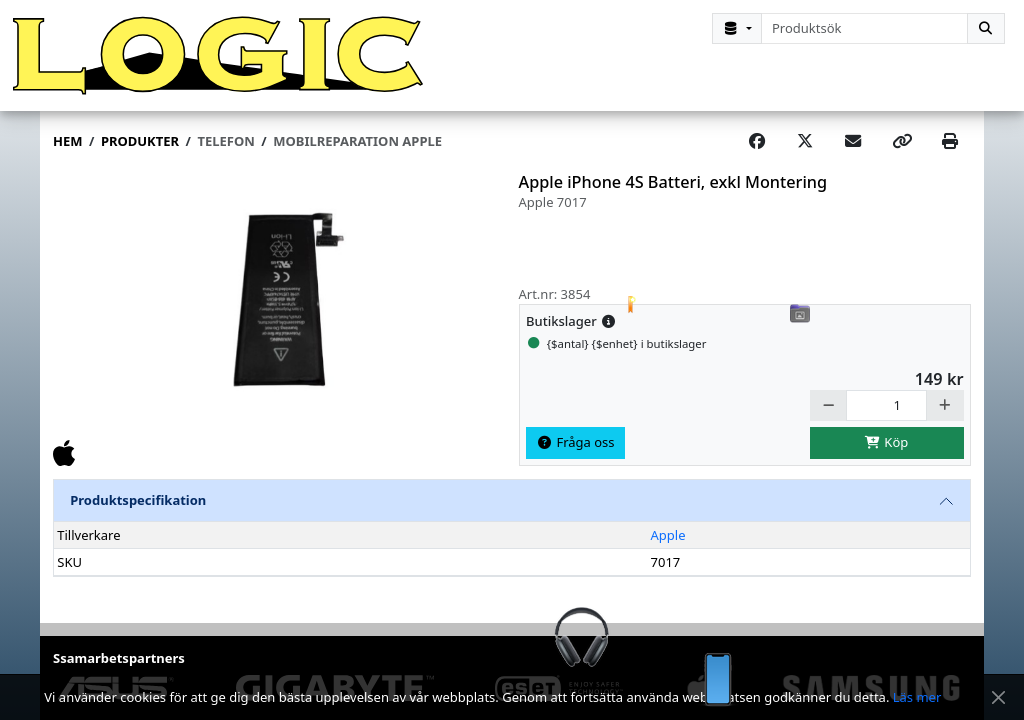 The height and width of the screenshot is (720, 1024). What do you see at coordinates (718, 680) in the screenshot?
I see `iPhone XR device icon` at bounding box center [718, 680].